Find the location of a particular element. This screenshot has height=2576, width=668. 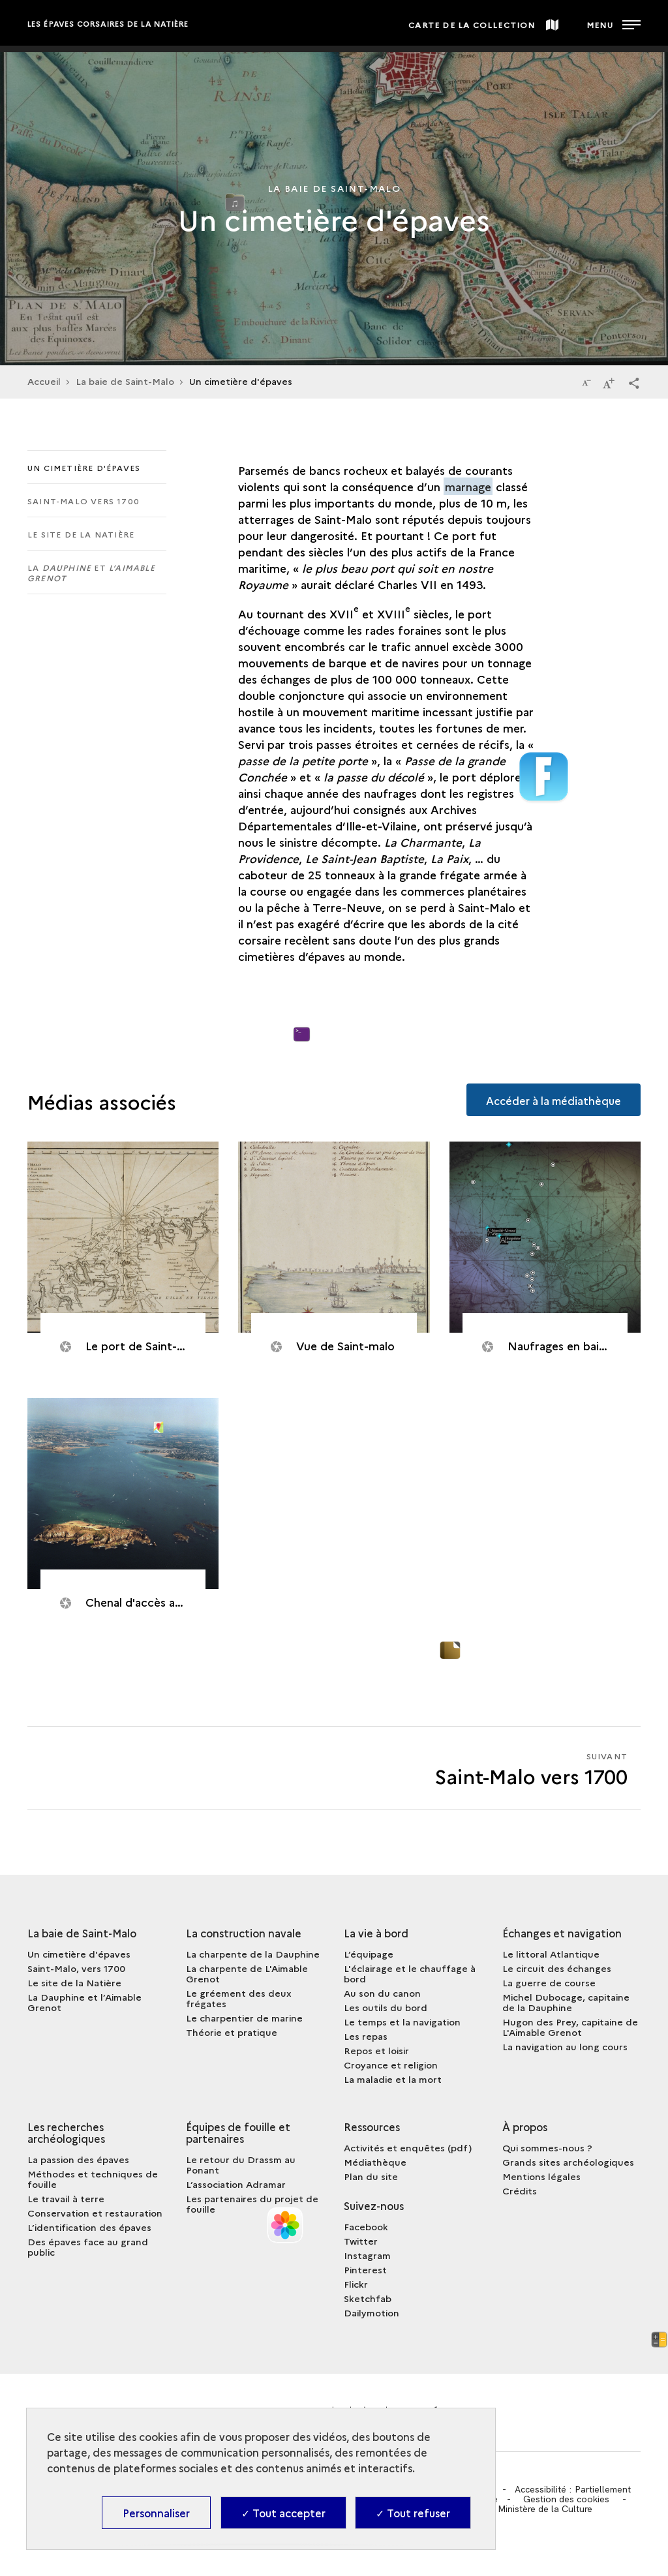

change desktop wallpaper settings is located at coordinates (450, 1650).